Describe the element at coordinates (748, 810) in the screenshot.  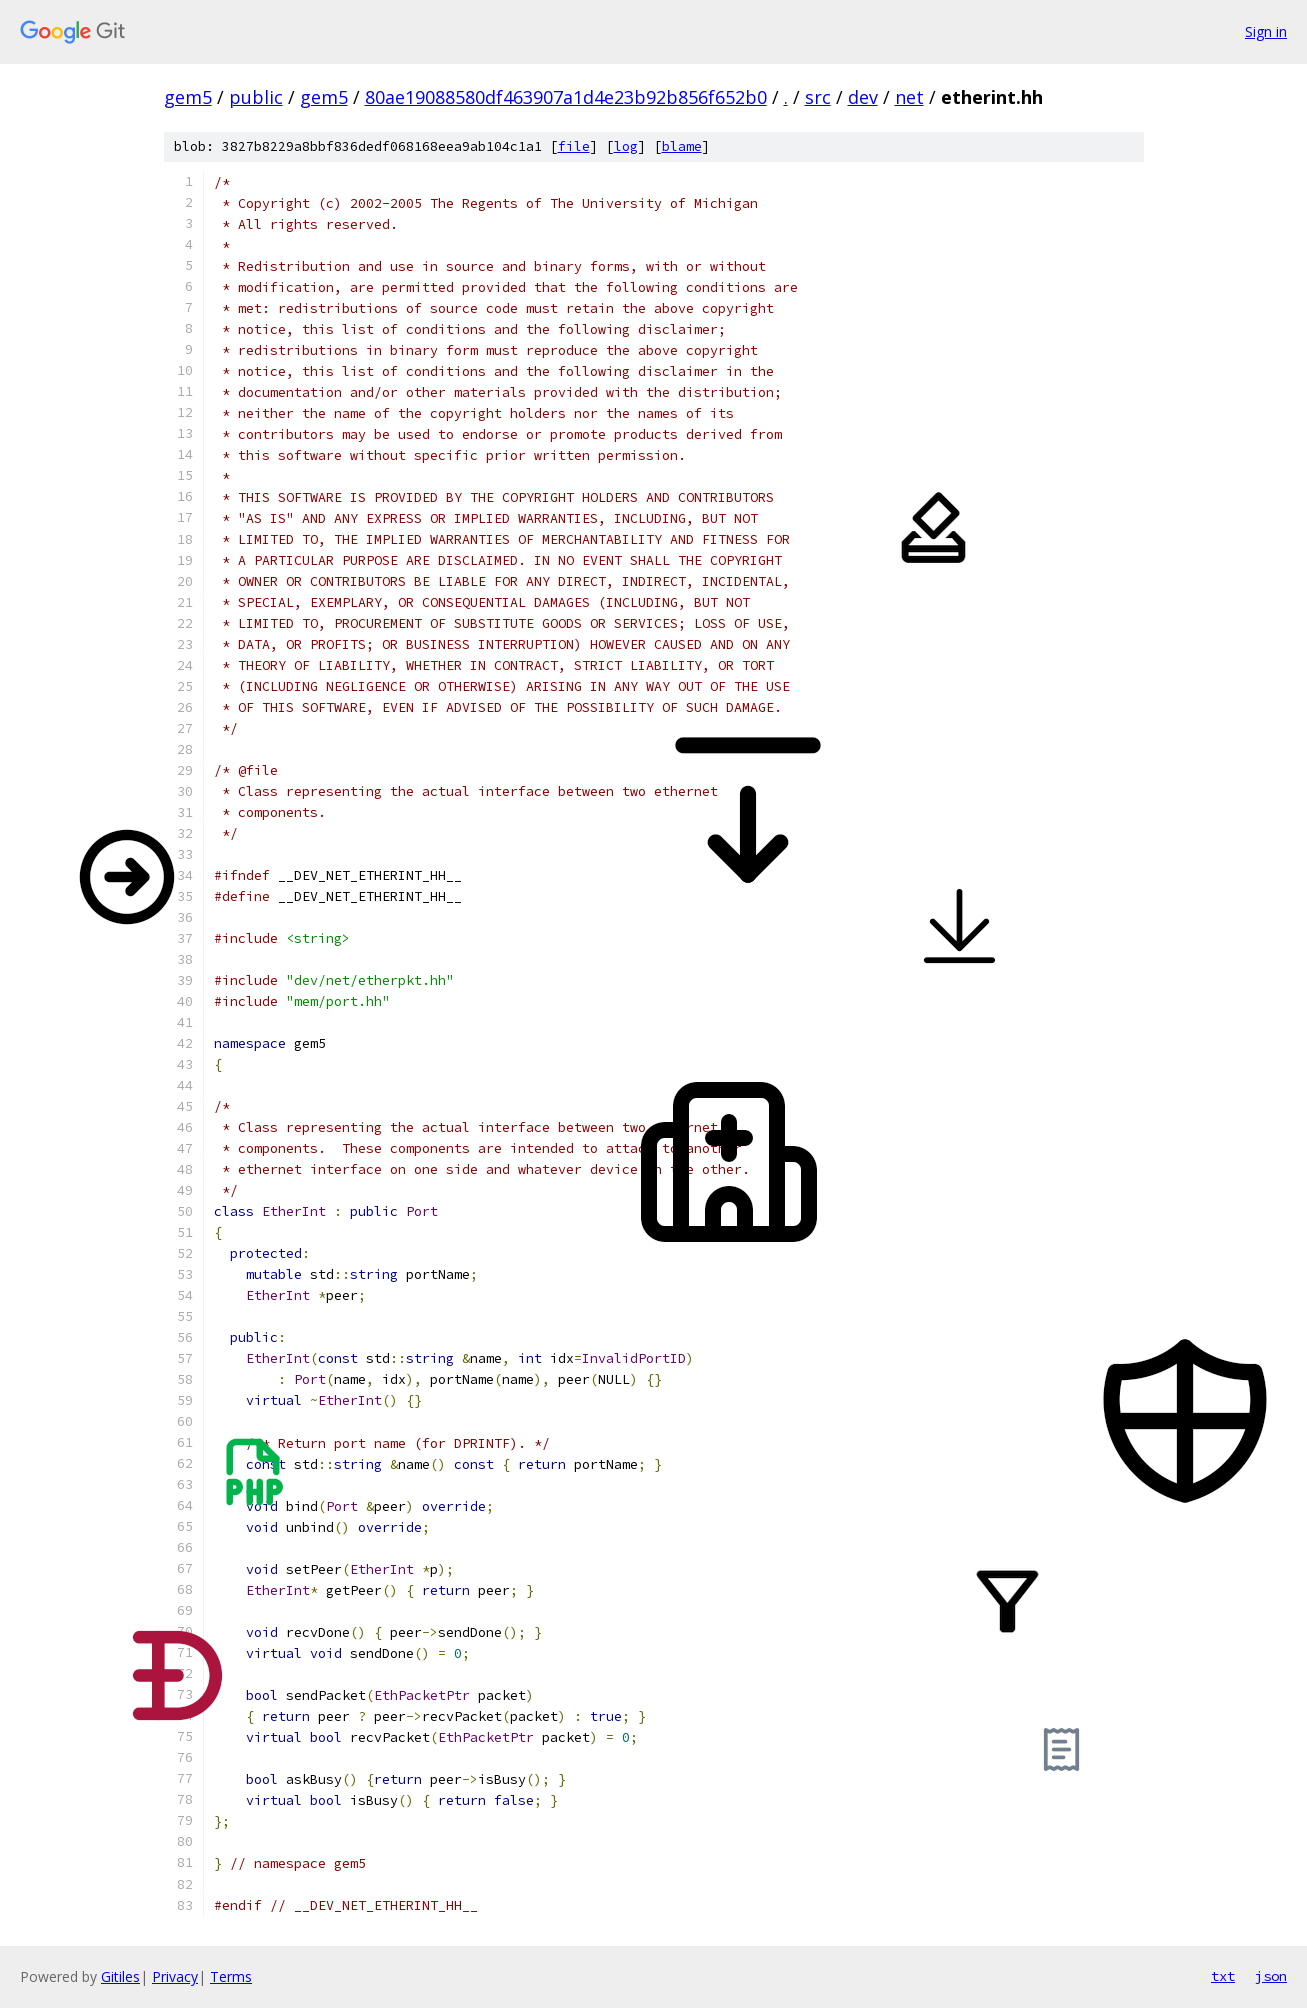
I see `download file or content` at that location.